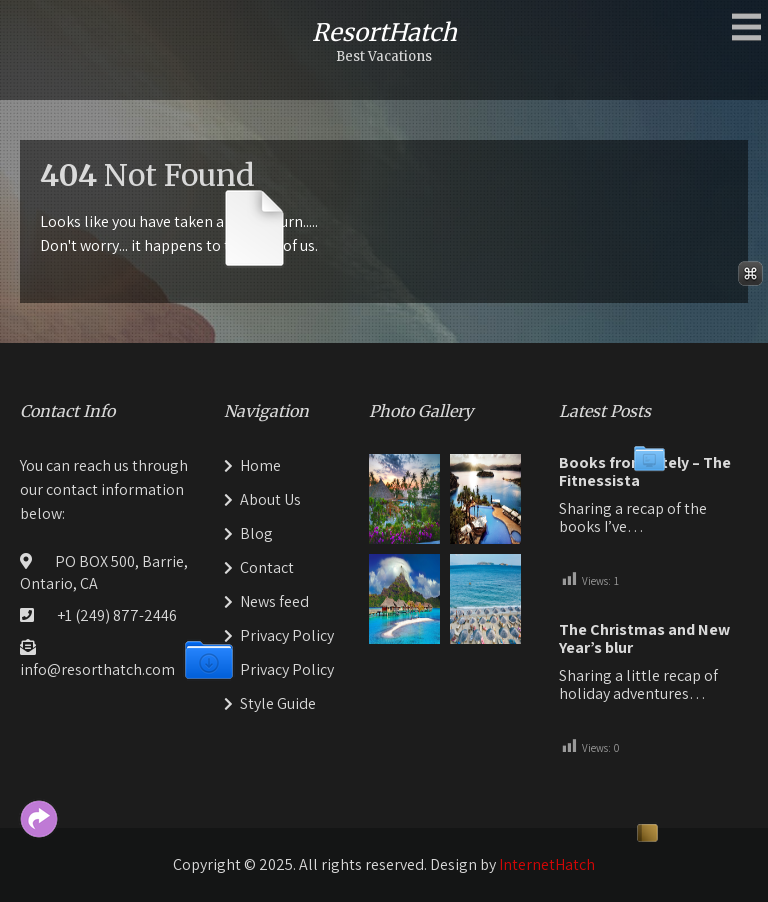 The image size is (768, 902). What do you see at coordinates (209, 660) in the screenshot?
I see `access your downloads folder` at bounding box center [209, 660].